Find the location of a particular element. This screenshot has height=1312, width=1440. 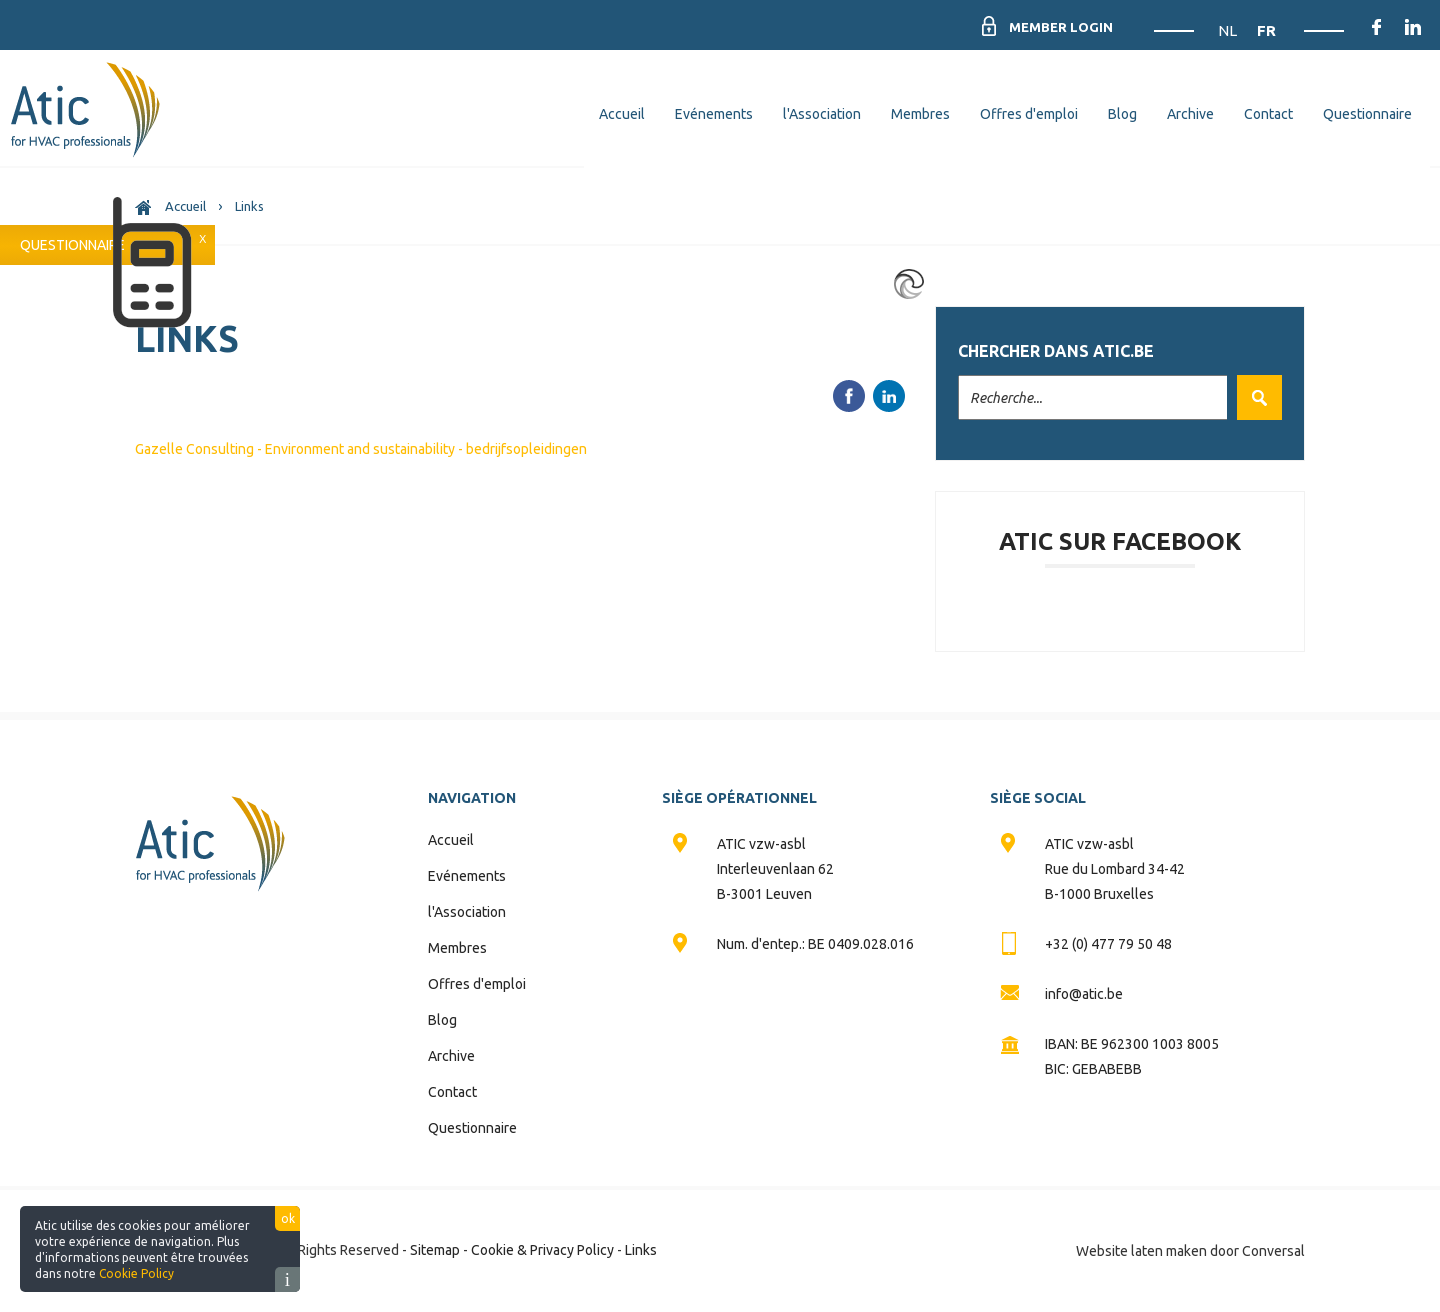

open microsoft edge browser is located at coordinates (909, 284).